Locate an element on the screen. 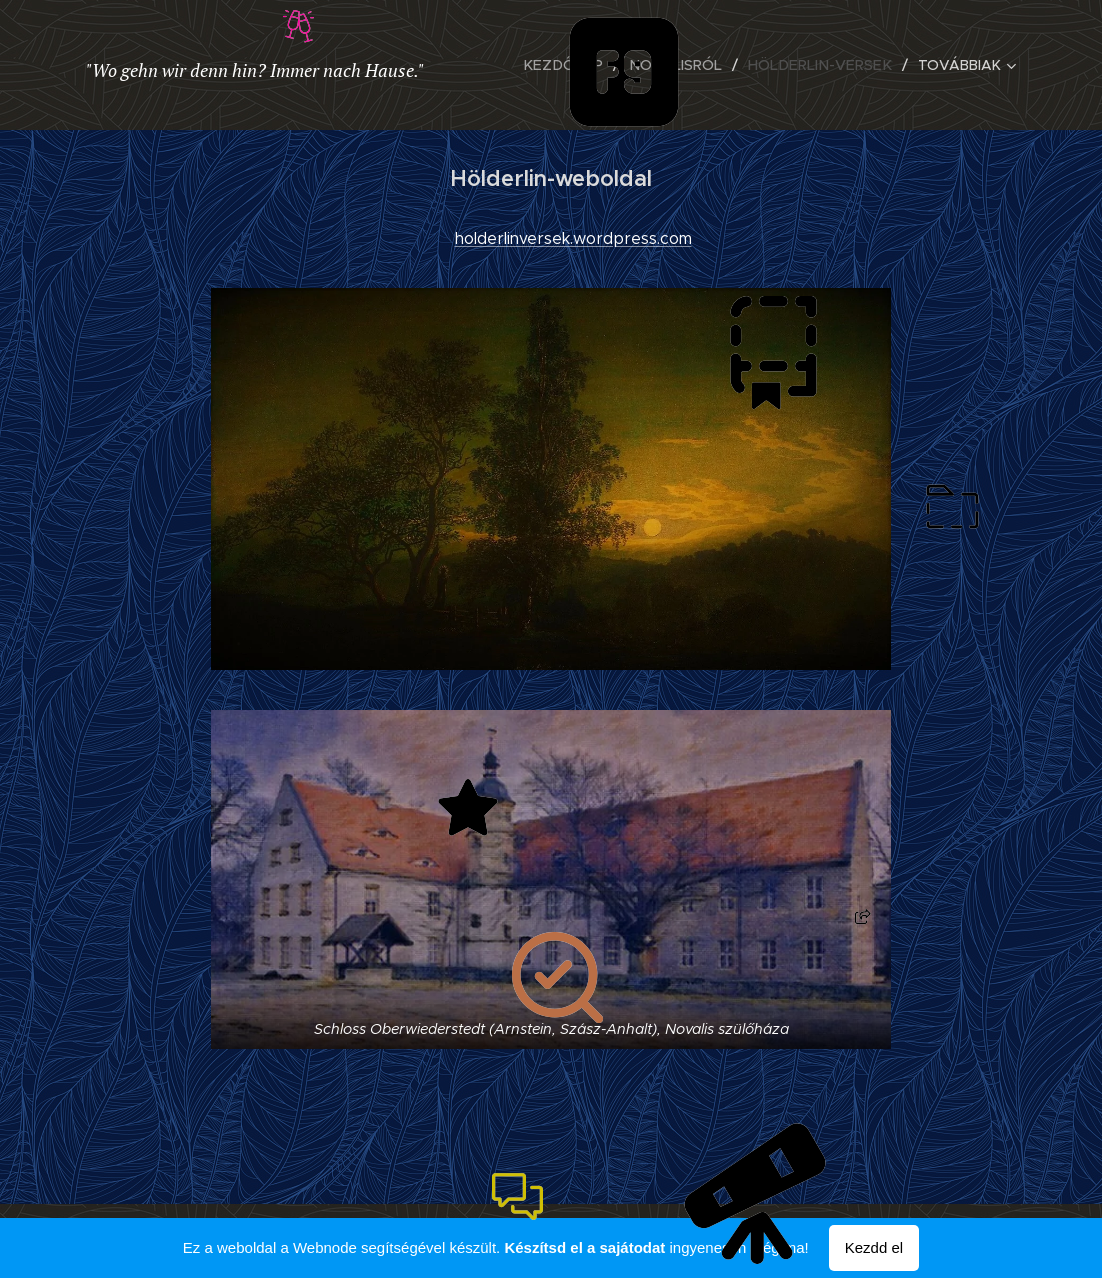 The width and height of the screenshot is (1102, 1278). celebrate an achievement or milestone is located at coordinates (299, 26).